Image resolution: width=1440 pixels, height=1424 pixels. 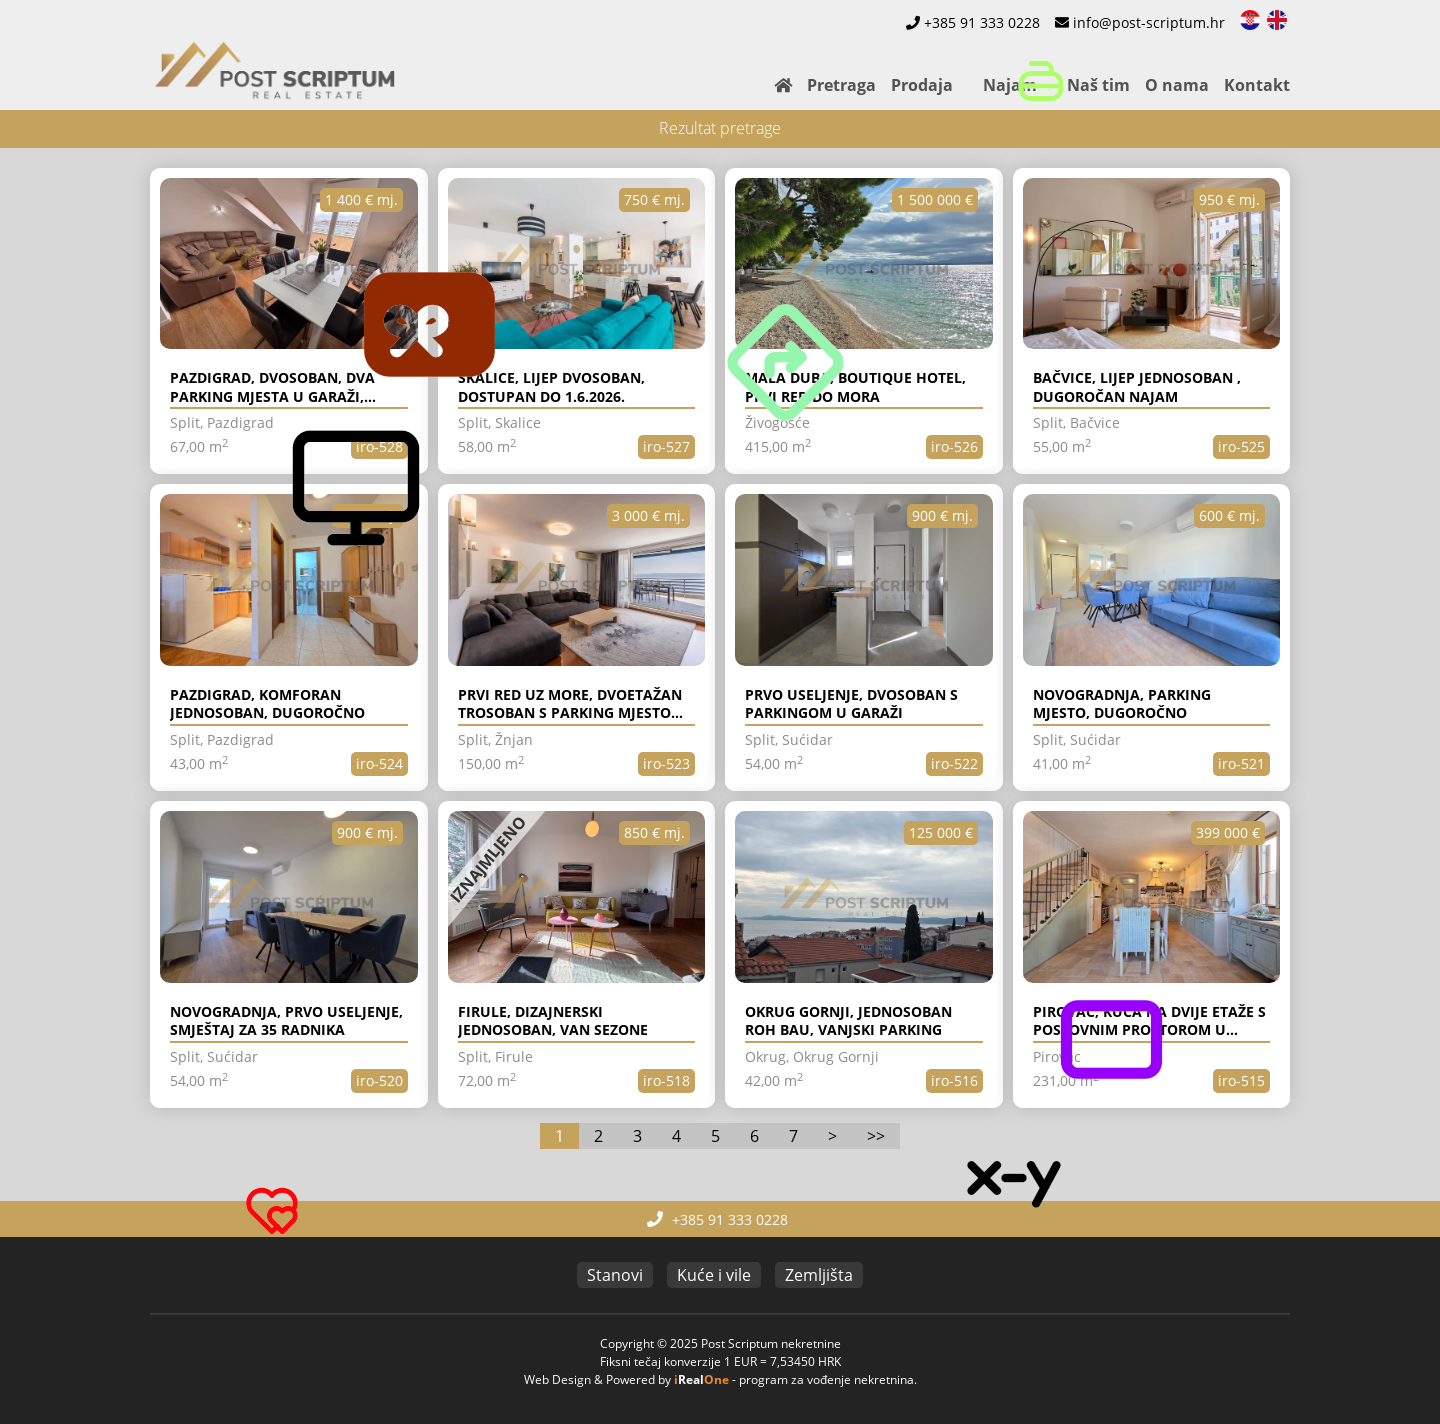 I want to click on crop image to 7:5 aspect ratio, so click(x=1111, y=1039).